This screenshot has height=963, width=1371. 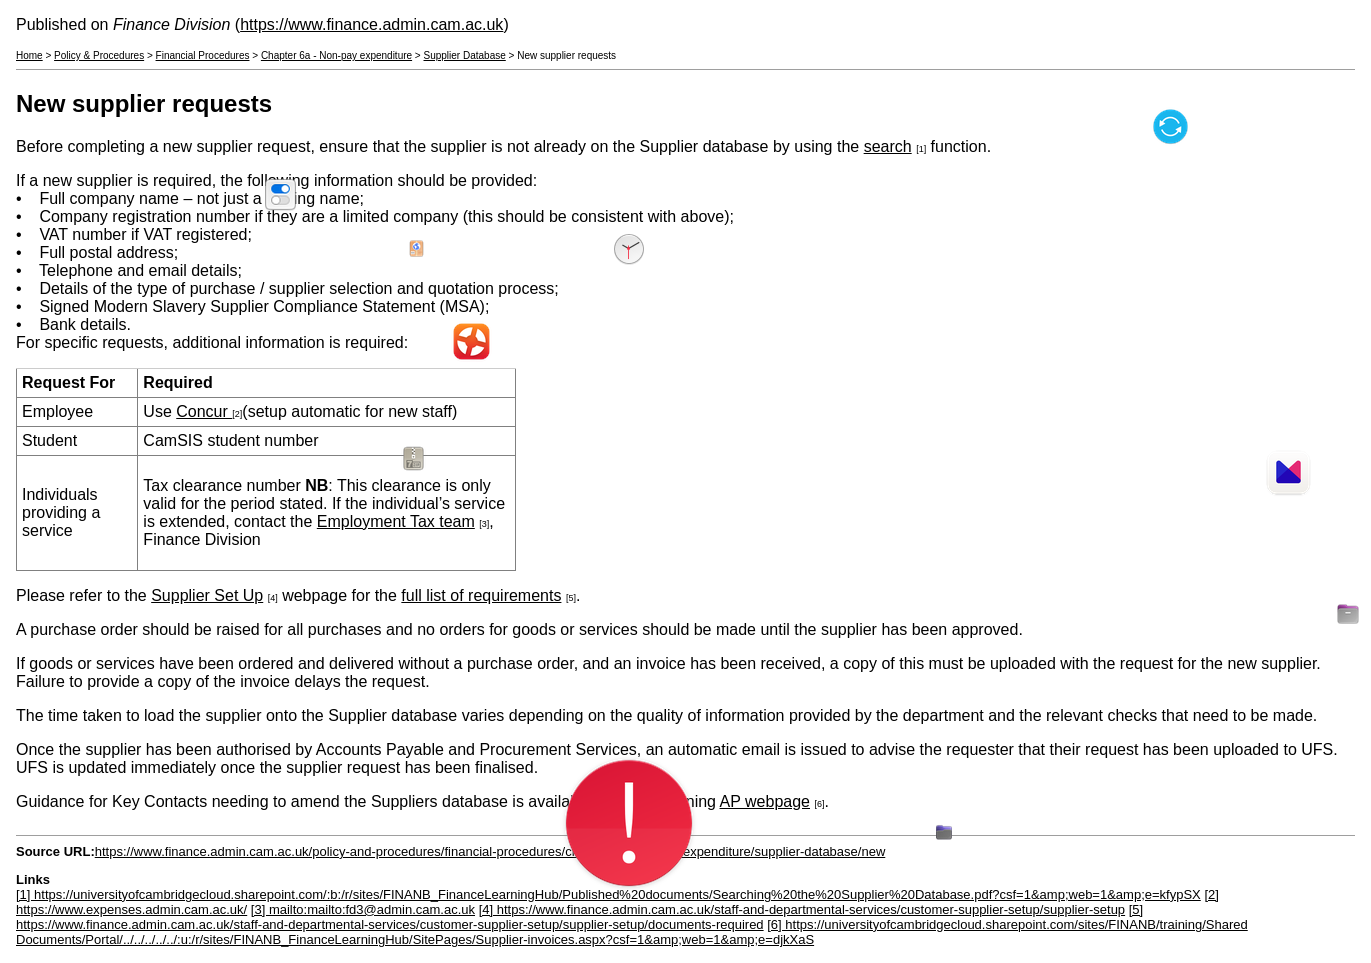 I want to click on launch Team Fortress 2, so click(x=471, y=341).